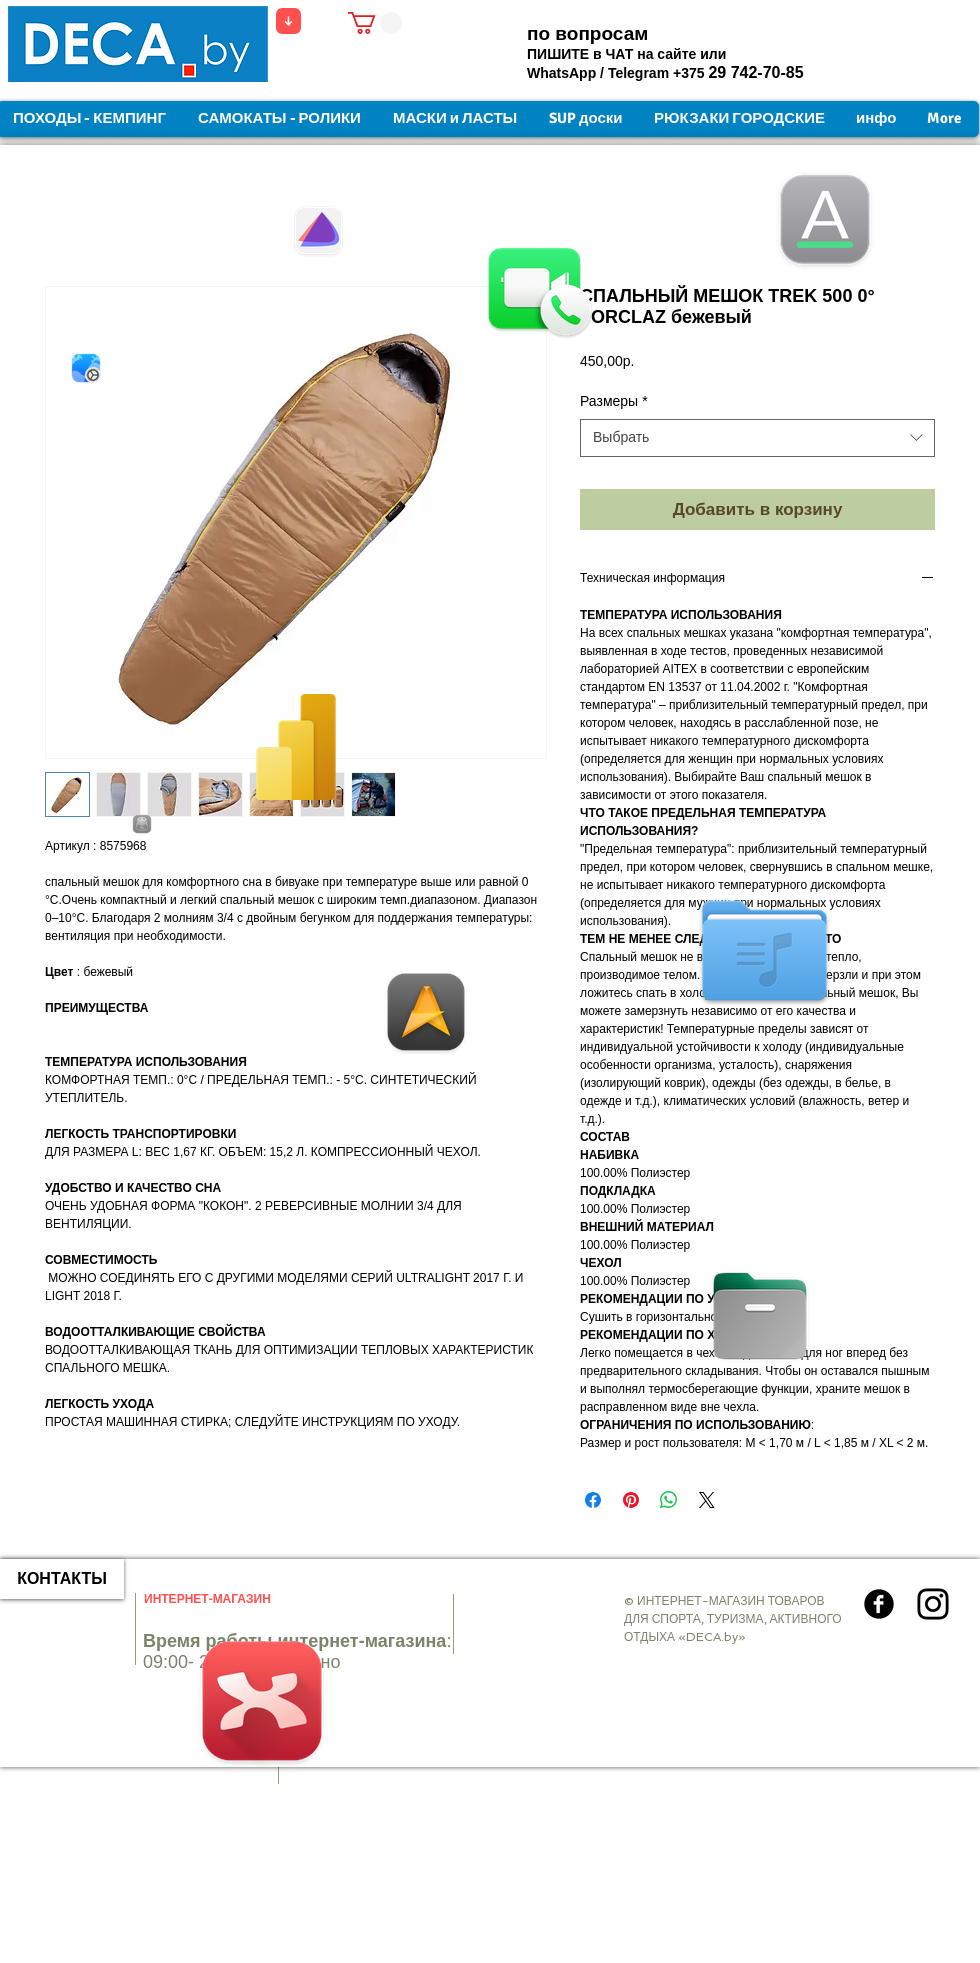 The height and width of the screenshot is (1963, 980). I want to click on open FaceTime to start a video or audio call, so click(537, 290).